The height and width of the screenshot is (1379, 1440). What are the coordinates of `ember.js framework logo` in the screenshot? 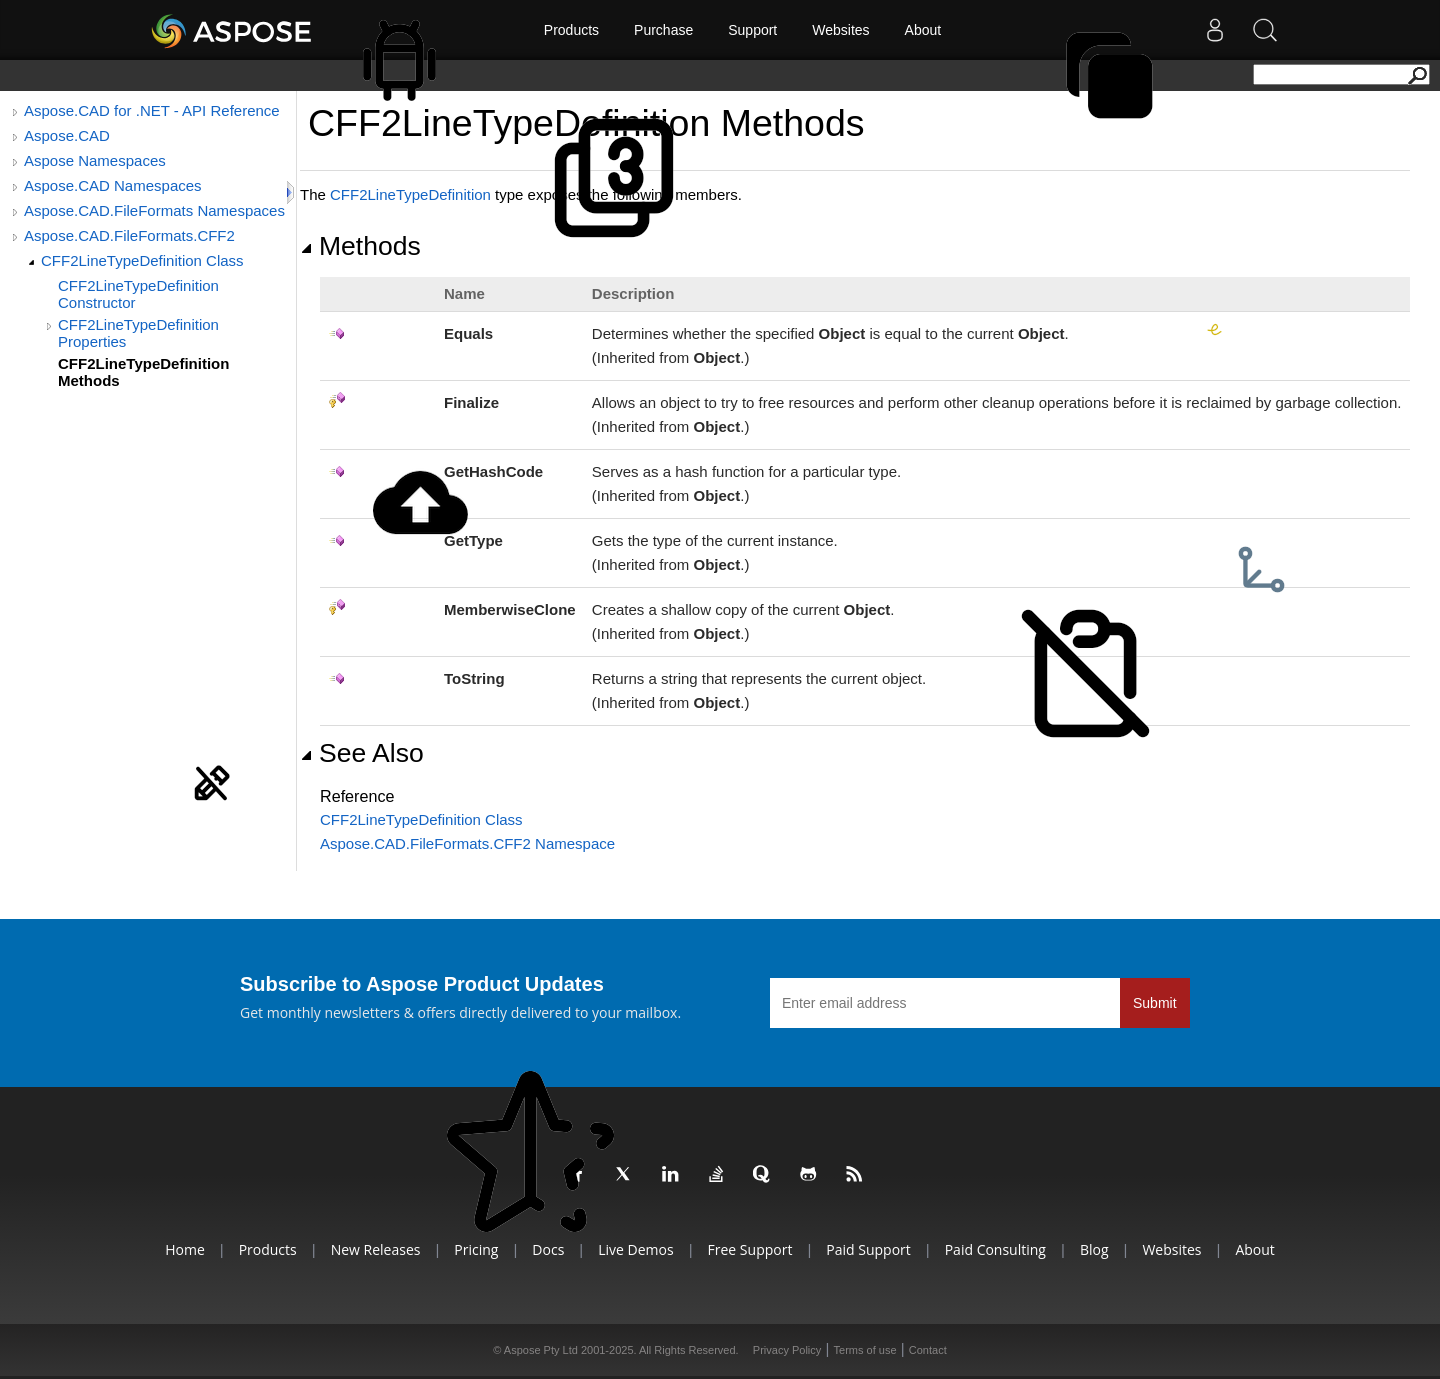 It's located at (1214, 329).